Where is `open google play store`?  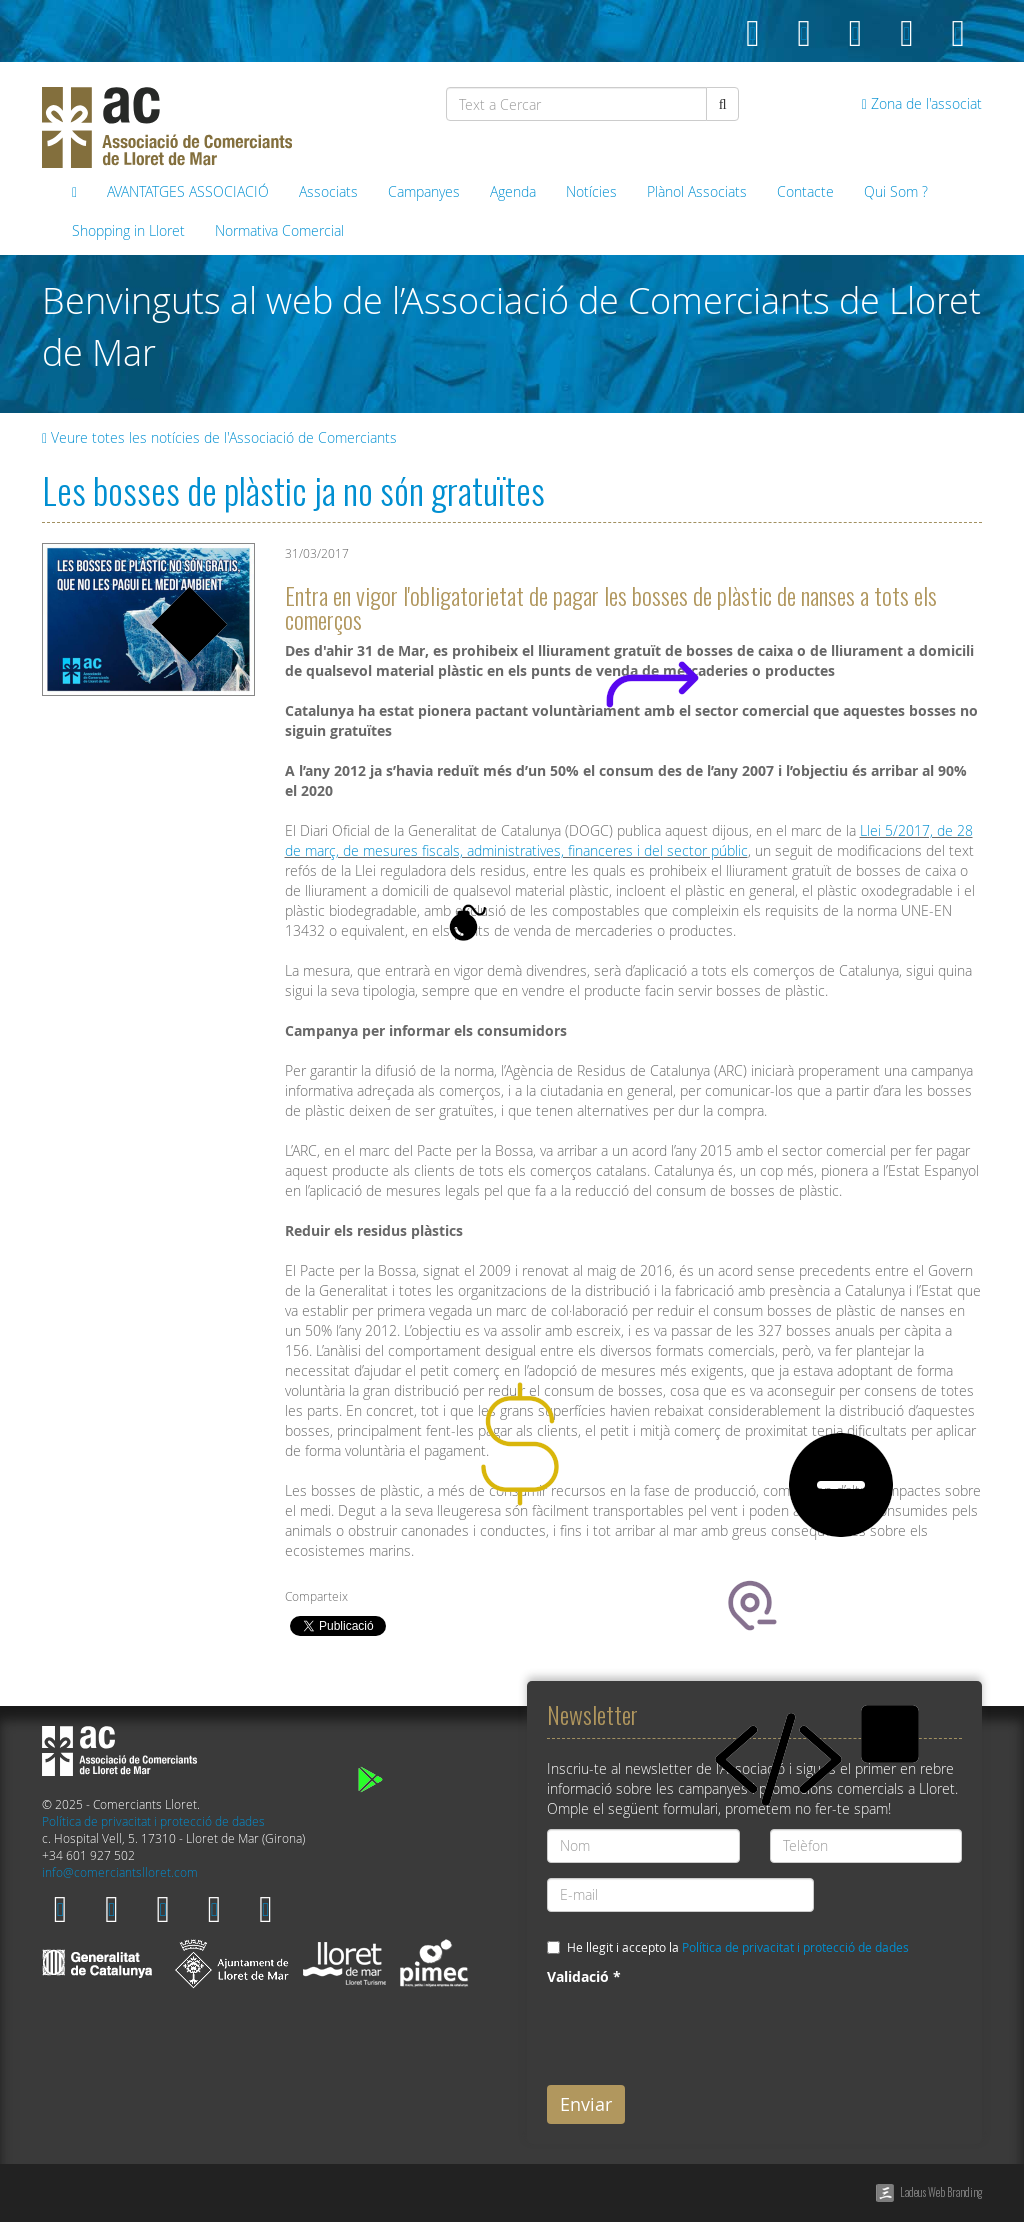 open google play store is located at coordinates (370, 1779).